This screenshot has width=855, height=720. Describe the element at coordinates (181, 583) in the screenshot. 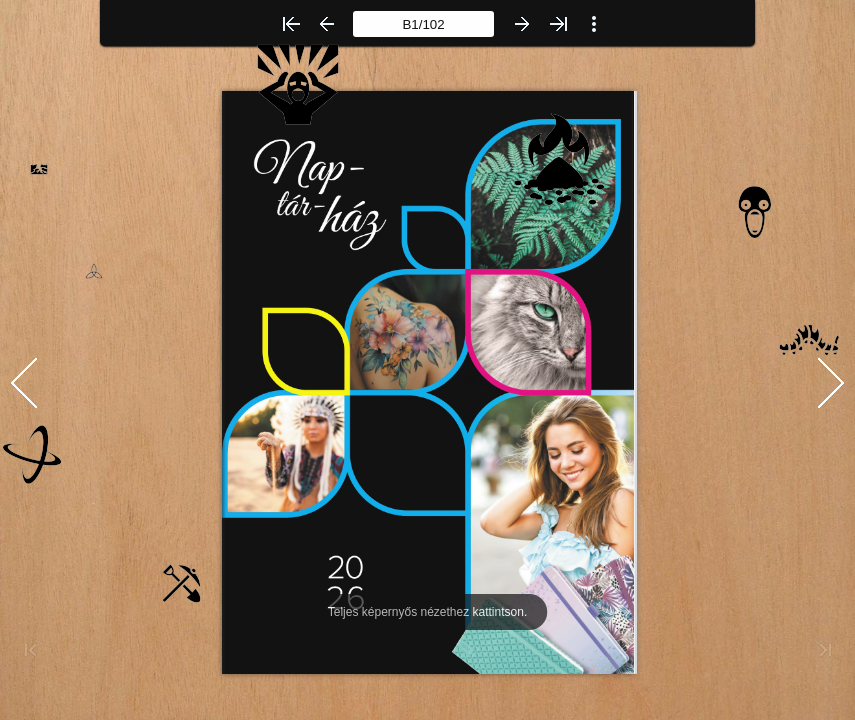

I see `dig-dug game icon` at that location.